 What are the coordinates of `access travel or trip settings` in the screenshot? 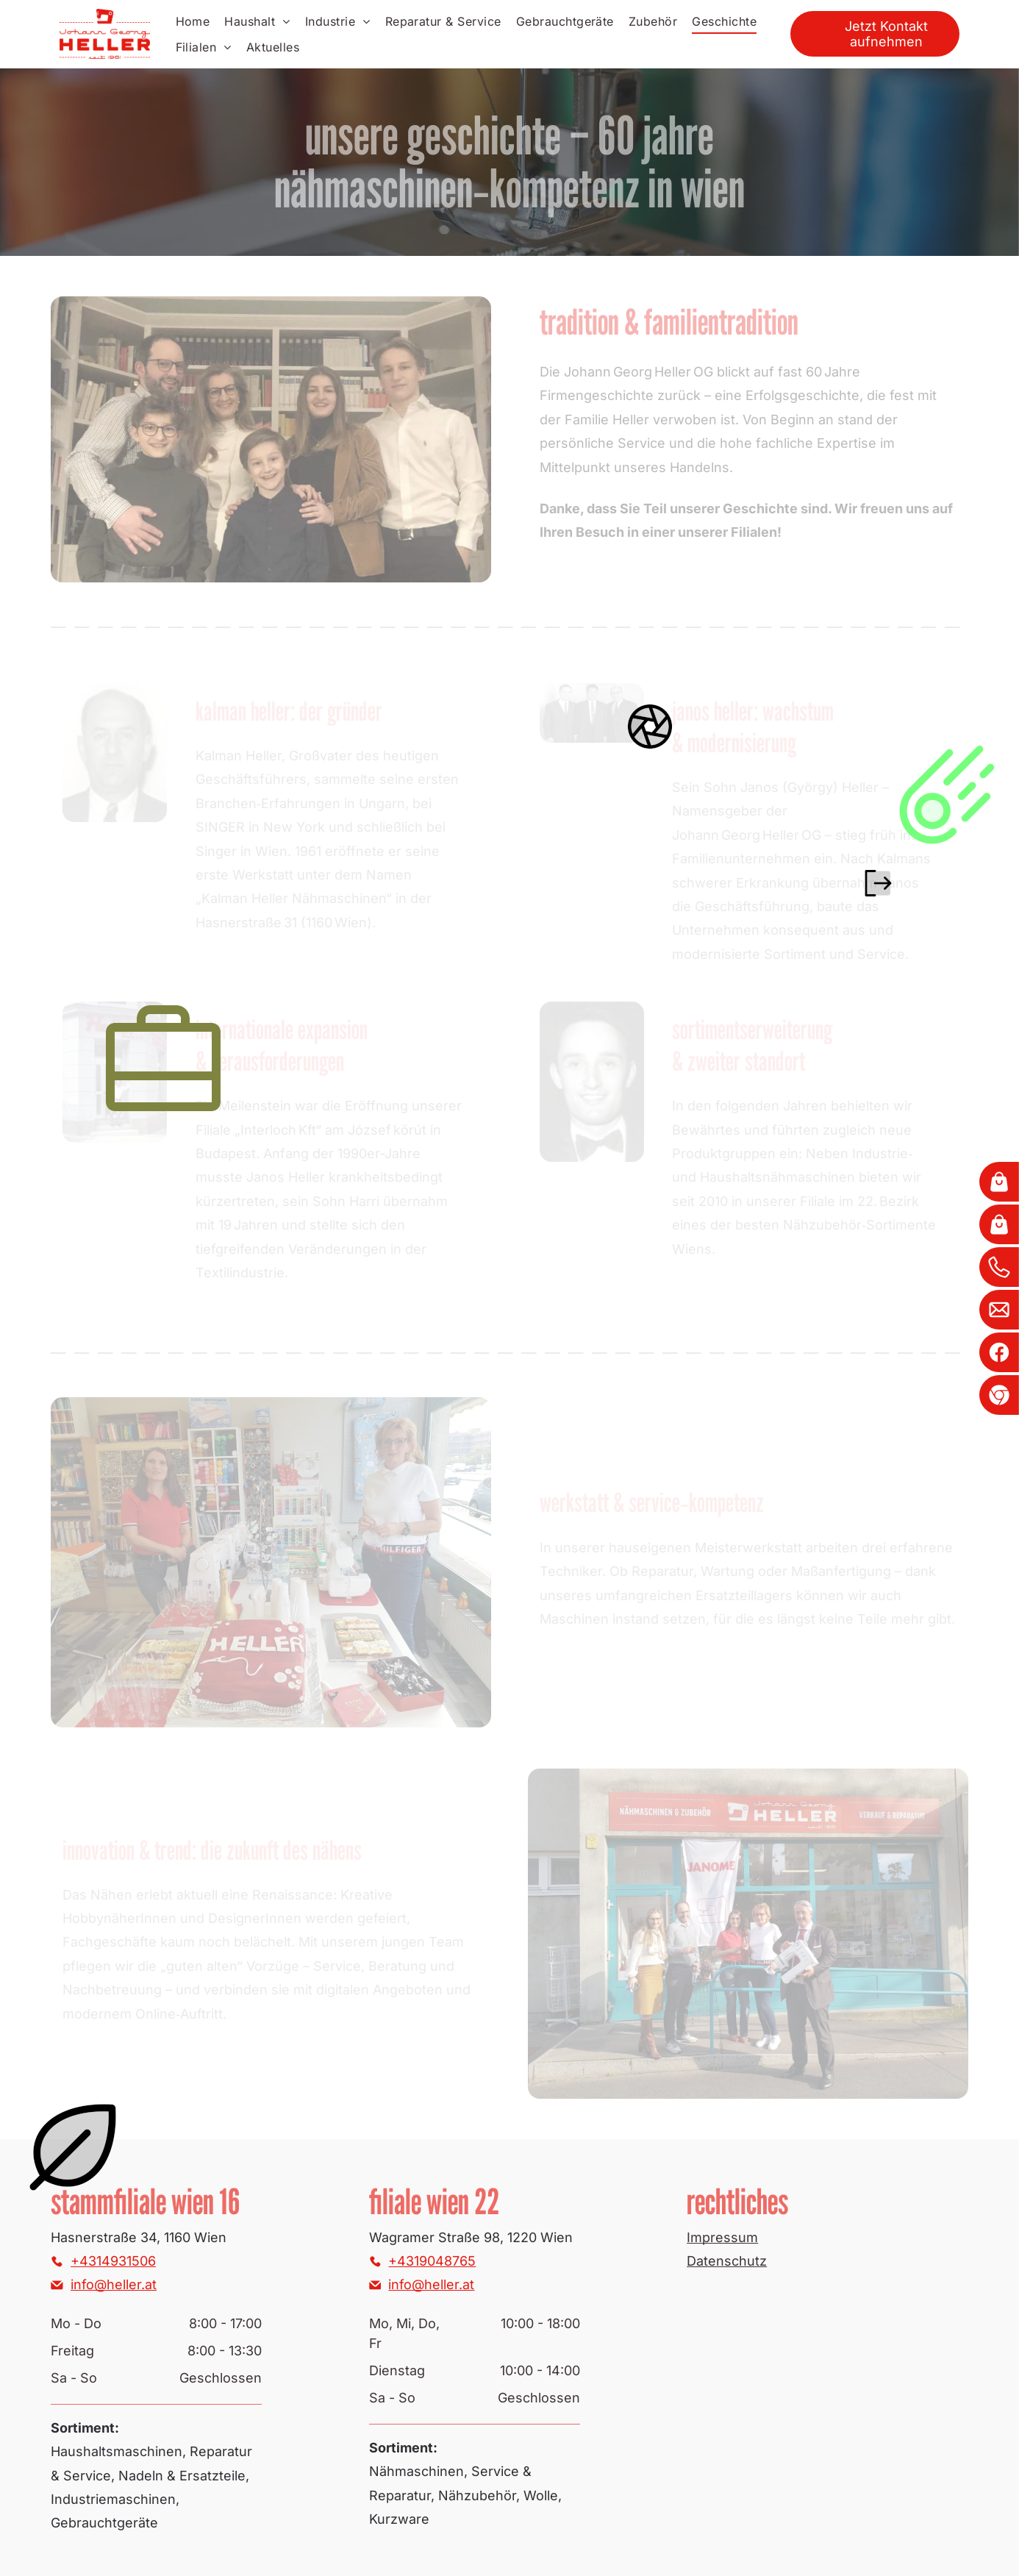 It's located at (163, 1063).